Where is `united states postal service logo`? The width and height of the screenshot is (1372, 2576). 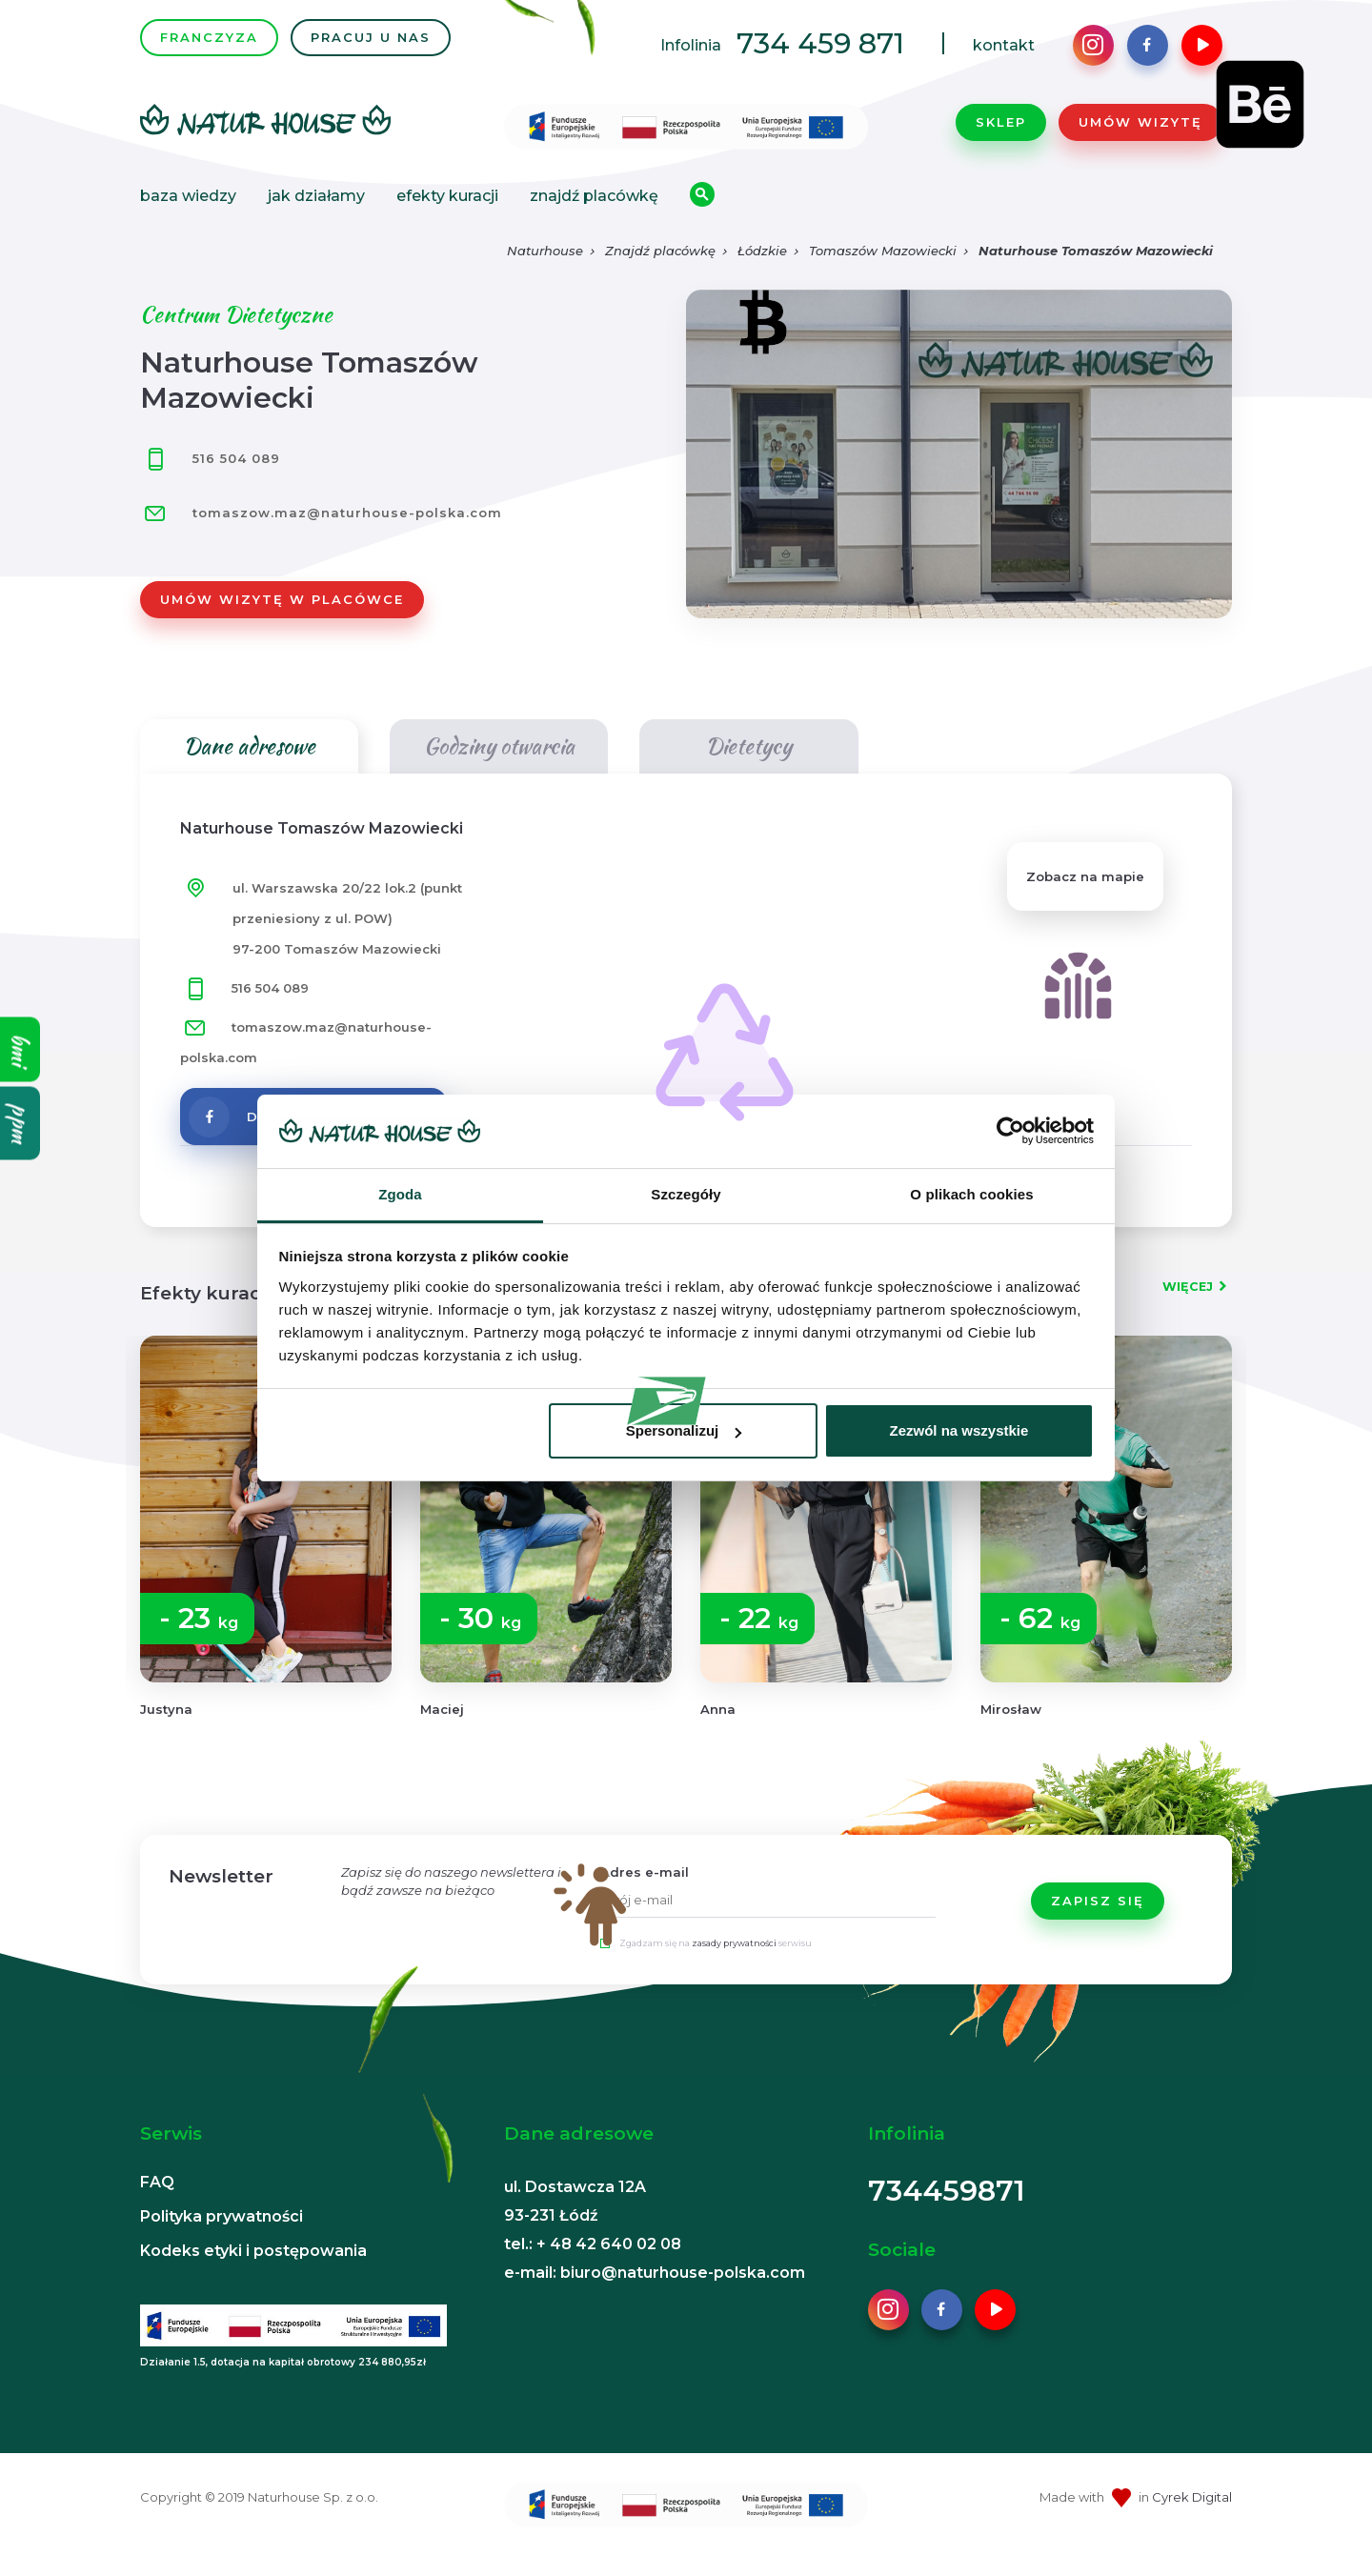
united states postal service logo is located at coordinates (666, 1400).